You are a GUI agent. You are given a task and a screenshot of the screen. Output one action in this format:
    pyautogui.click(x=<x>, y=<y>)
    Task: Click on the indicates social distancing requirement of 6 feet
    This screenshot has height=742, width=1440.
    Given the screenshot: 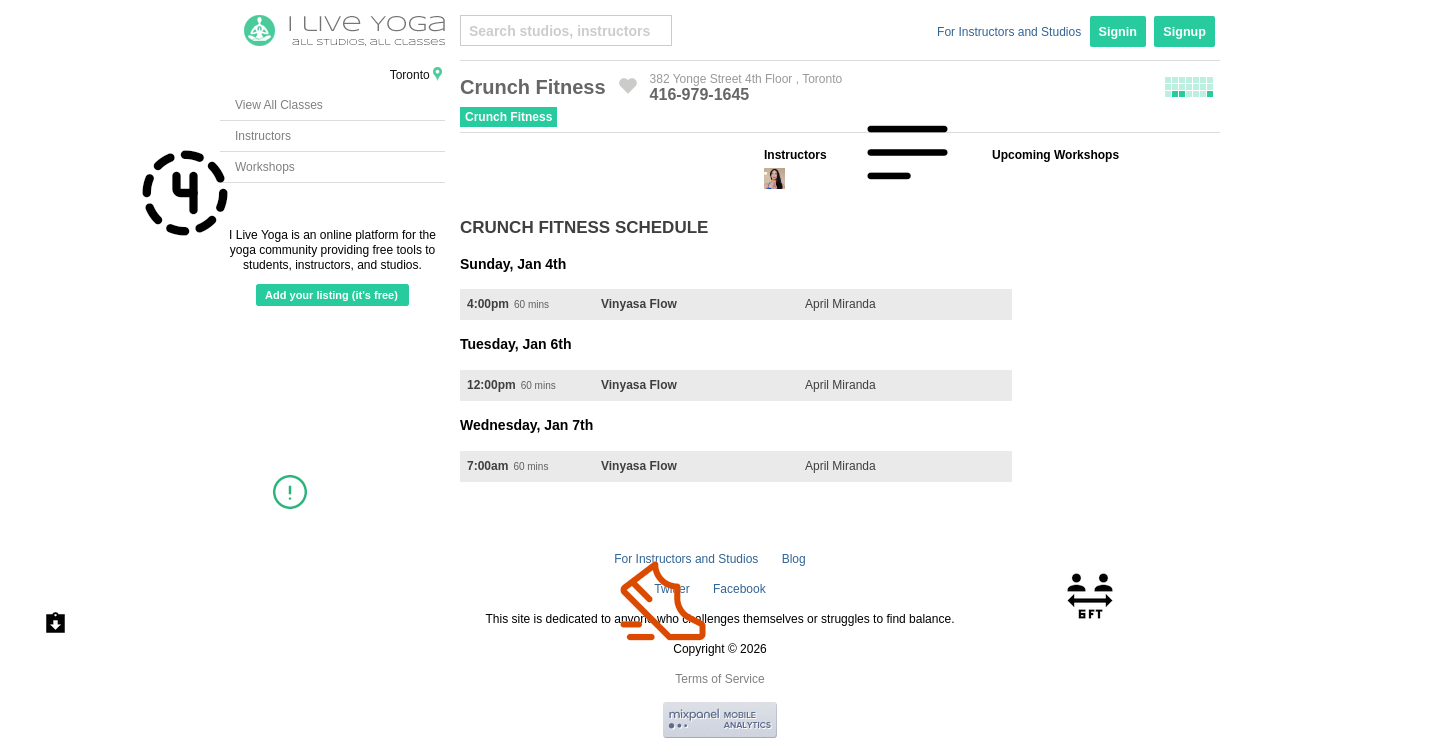 What is the action you would take?
    pyautogui.click(x=1090, y=596)
    